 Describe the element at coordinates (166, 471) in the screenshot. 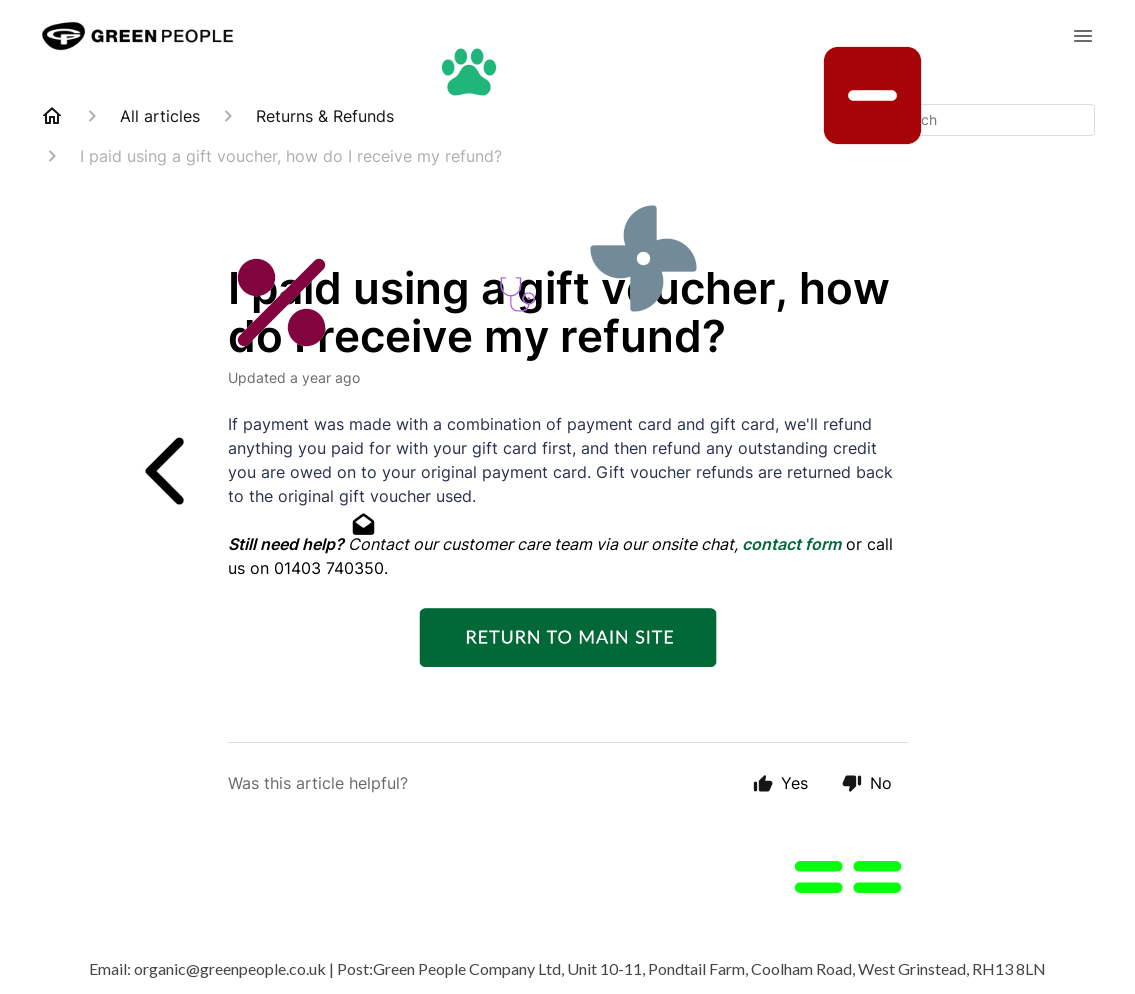

I see `go back to the previous screen` at that location.